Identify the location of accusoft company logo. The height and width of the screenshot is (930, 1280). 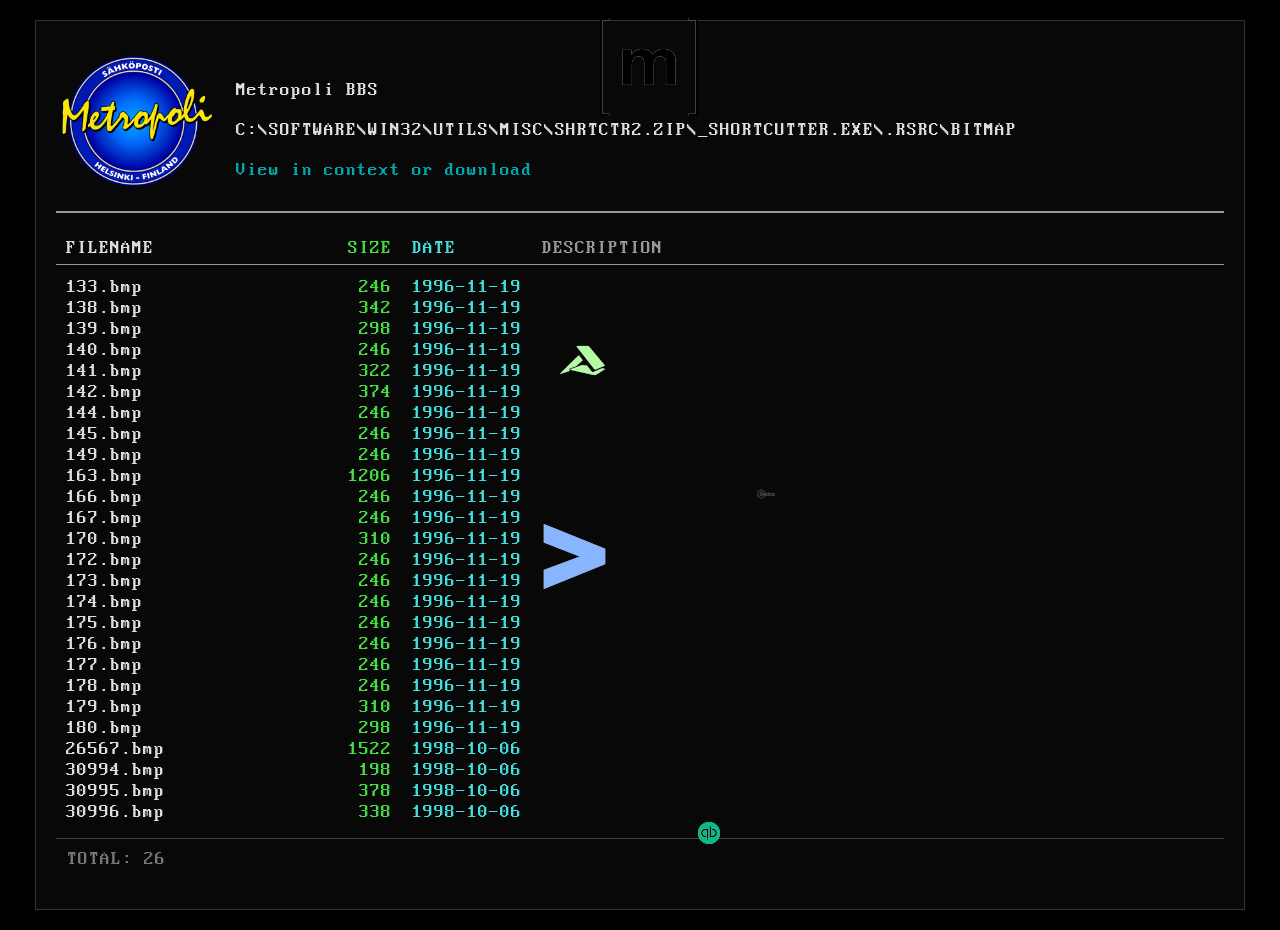
(582, 360).